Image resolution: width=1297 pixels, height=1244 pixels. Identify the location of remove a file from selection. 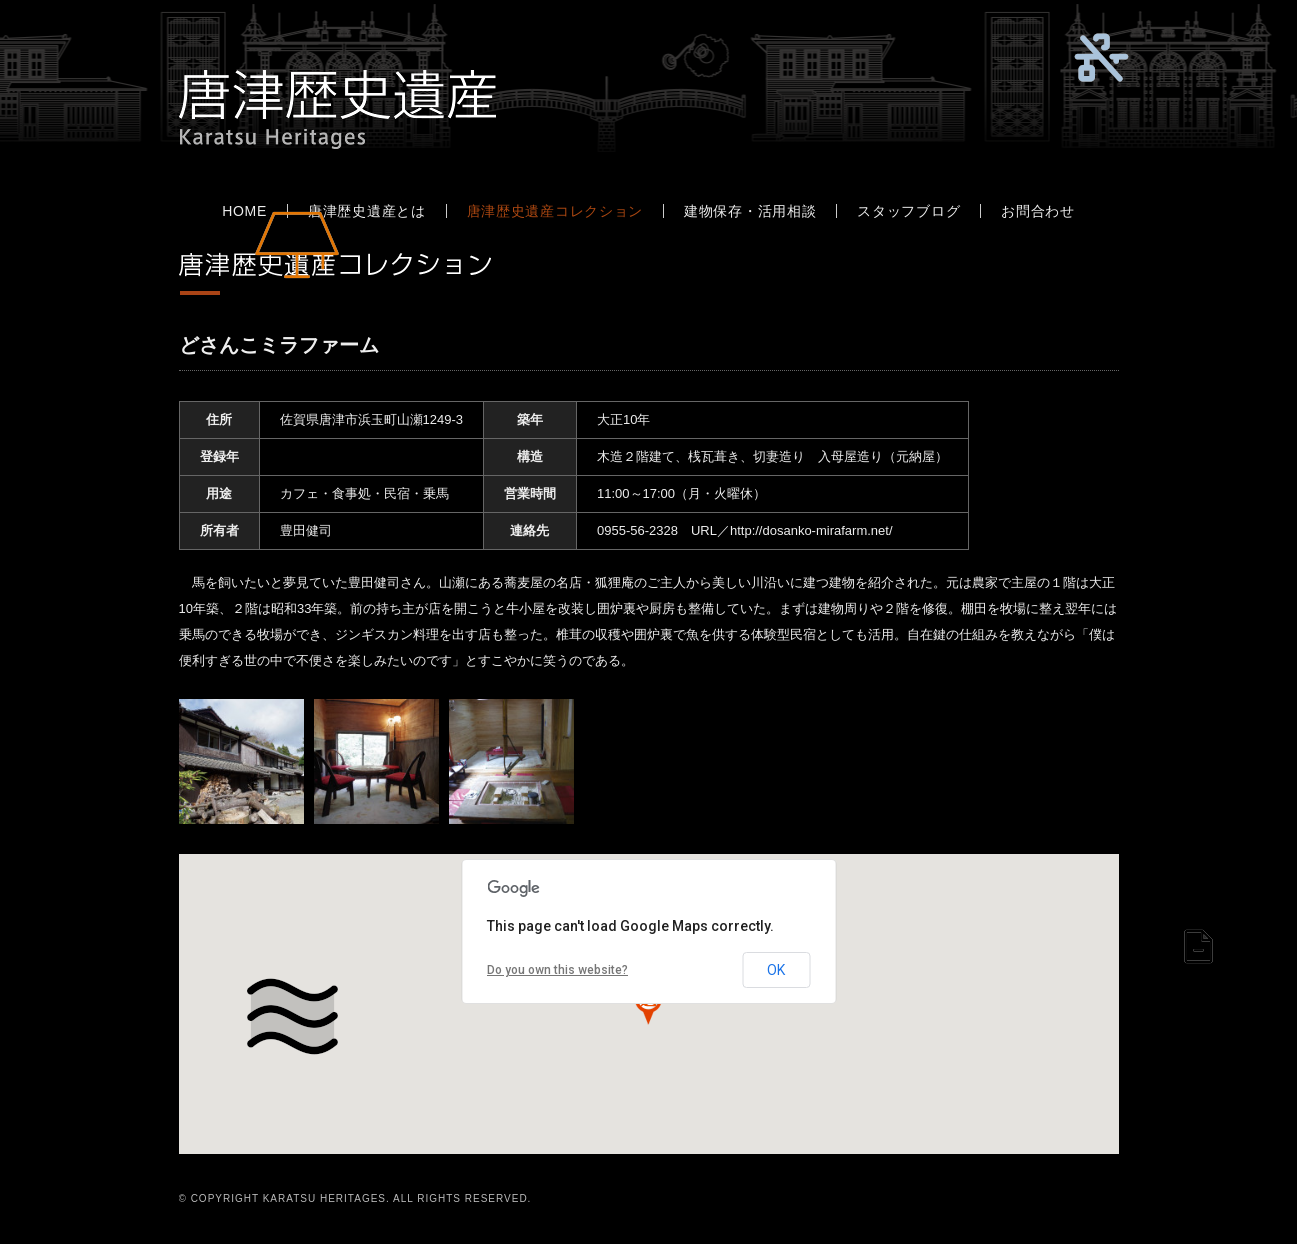
(1198, 946).